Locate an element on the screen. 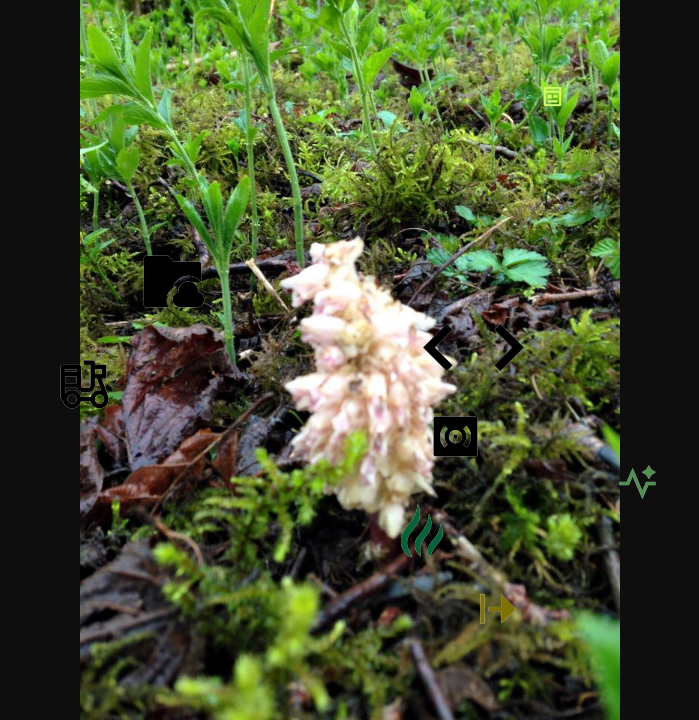 The image size is (699, 720). view or edit source code is located at coordinates (473, 347).